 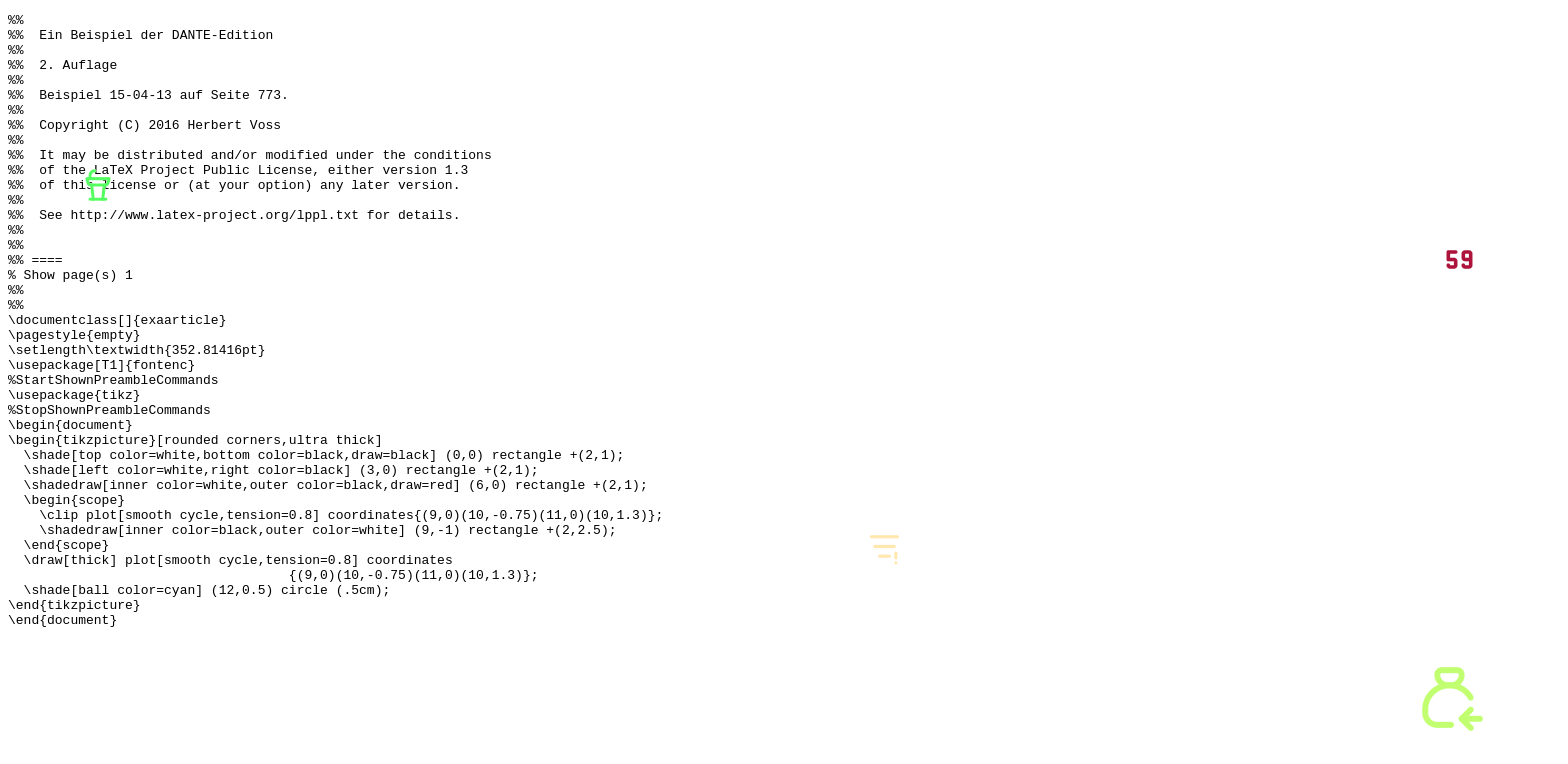 I want to click on filter settings require attention, so click(x=884, y=546).